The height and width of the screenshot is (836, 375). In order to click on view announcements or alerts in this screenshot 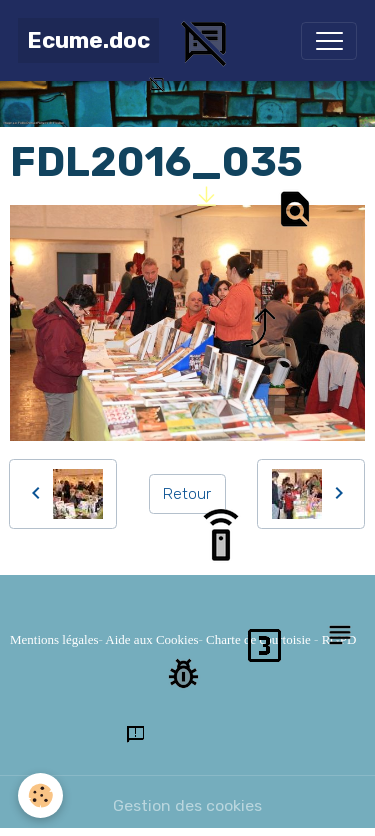, I will do `click(135, 734)`.